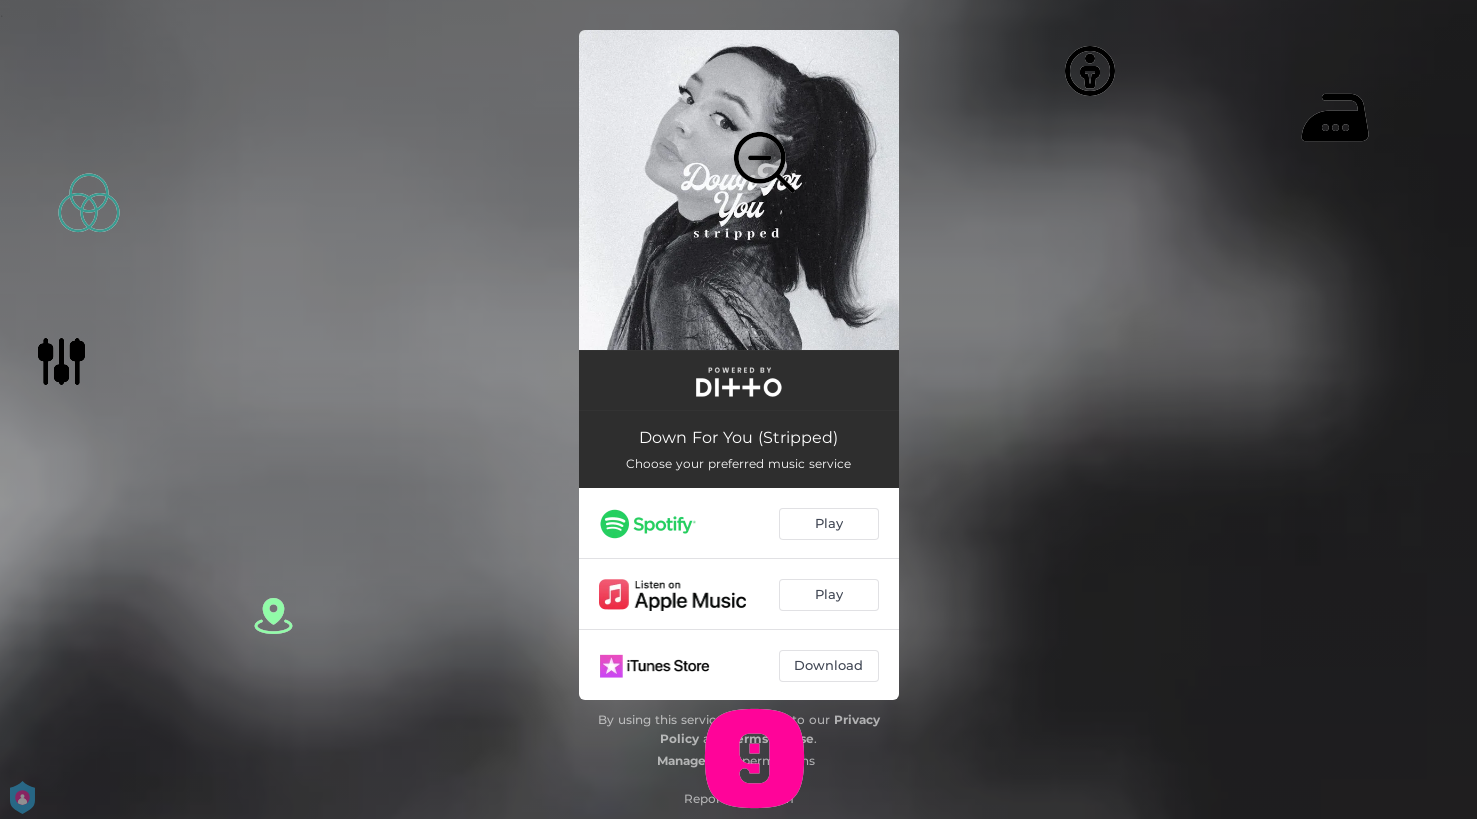 The image size is (1477, 819). What do you see at coordinates (754, 758) in the screenshot?
I see `indicates item number 9 in a list or sequence` at bounding box center [754, 758].